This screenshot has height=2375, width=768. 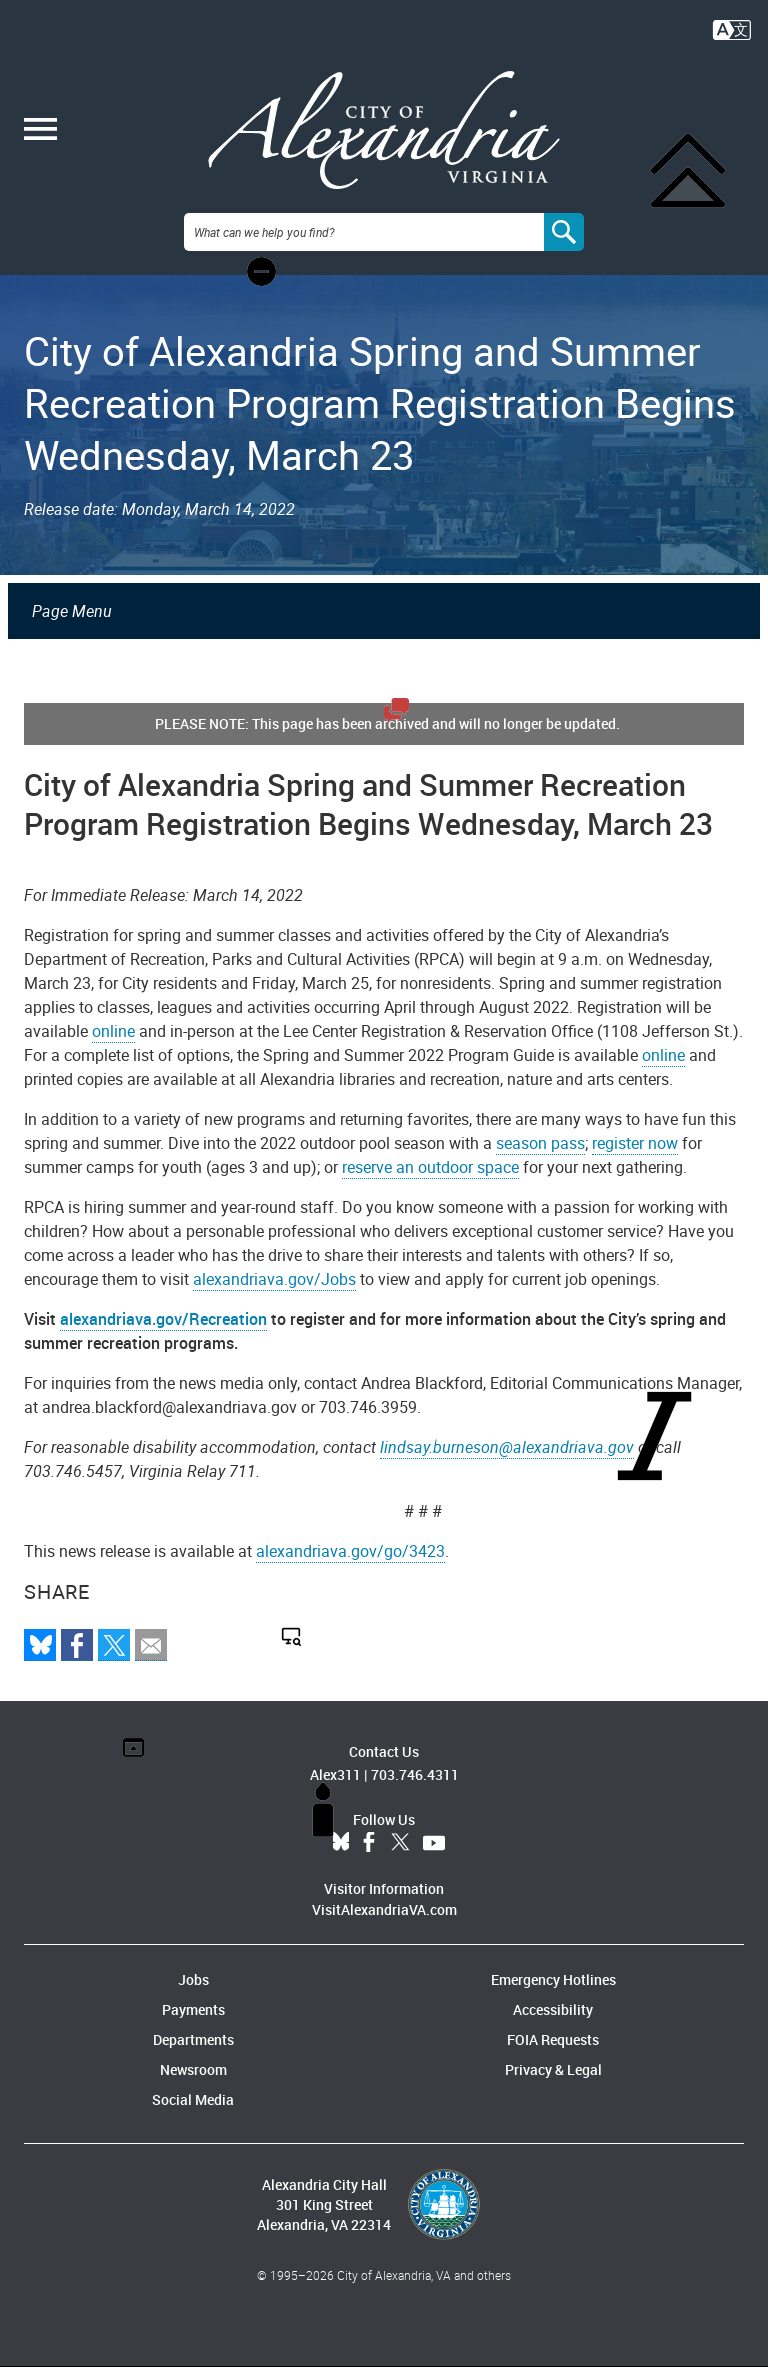 What do you see at coordinates (657, 1436) in the screenshot?
I see `apply italic formatting to selected text` at bounding box center [657, 1436].